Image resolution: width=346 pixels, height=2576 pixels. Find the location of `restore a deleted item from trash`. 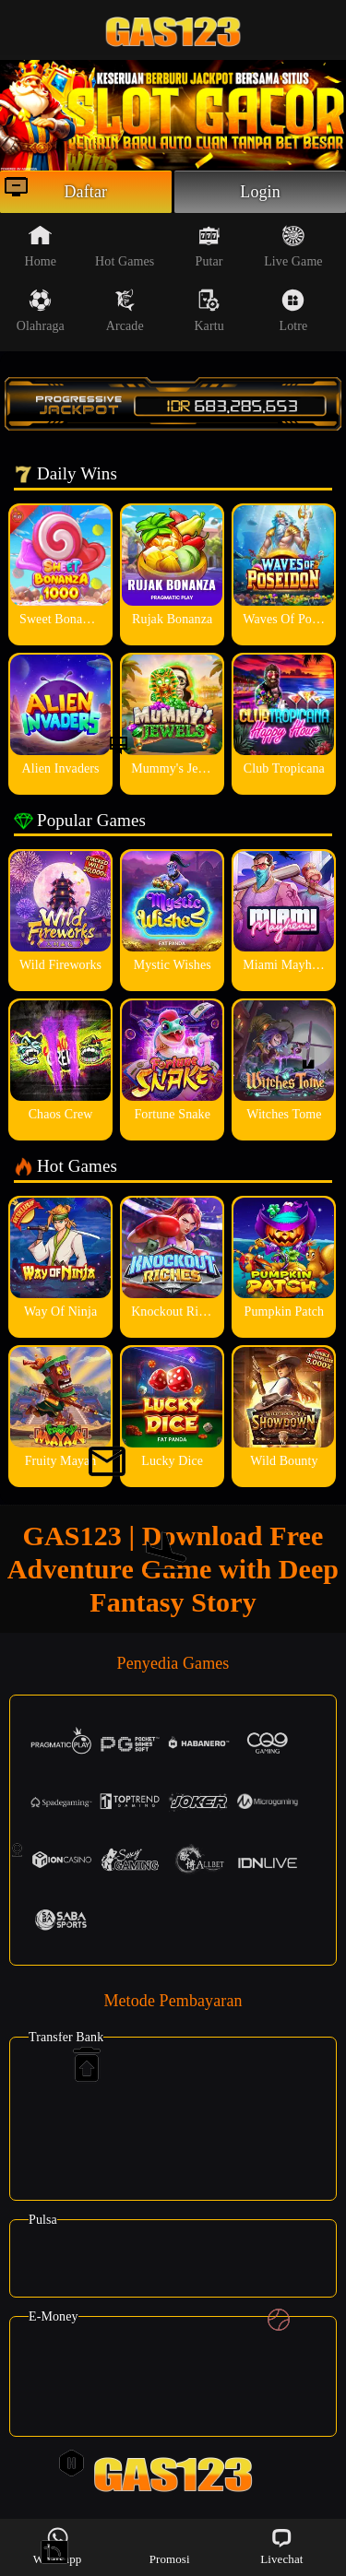

restore a deleted item from trash is located at coordinates (87, 2064).